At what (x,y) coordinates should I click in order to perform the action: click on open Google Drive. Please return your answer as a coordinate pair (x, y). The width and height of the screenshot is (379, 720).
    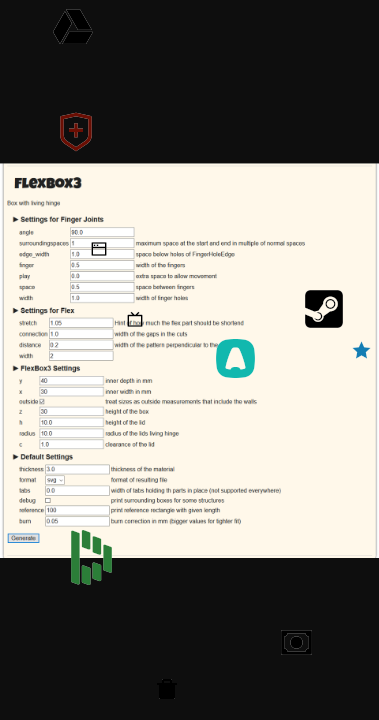
    Looking at the image, I should click on (73, 27).